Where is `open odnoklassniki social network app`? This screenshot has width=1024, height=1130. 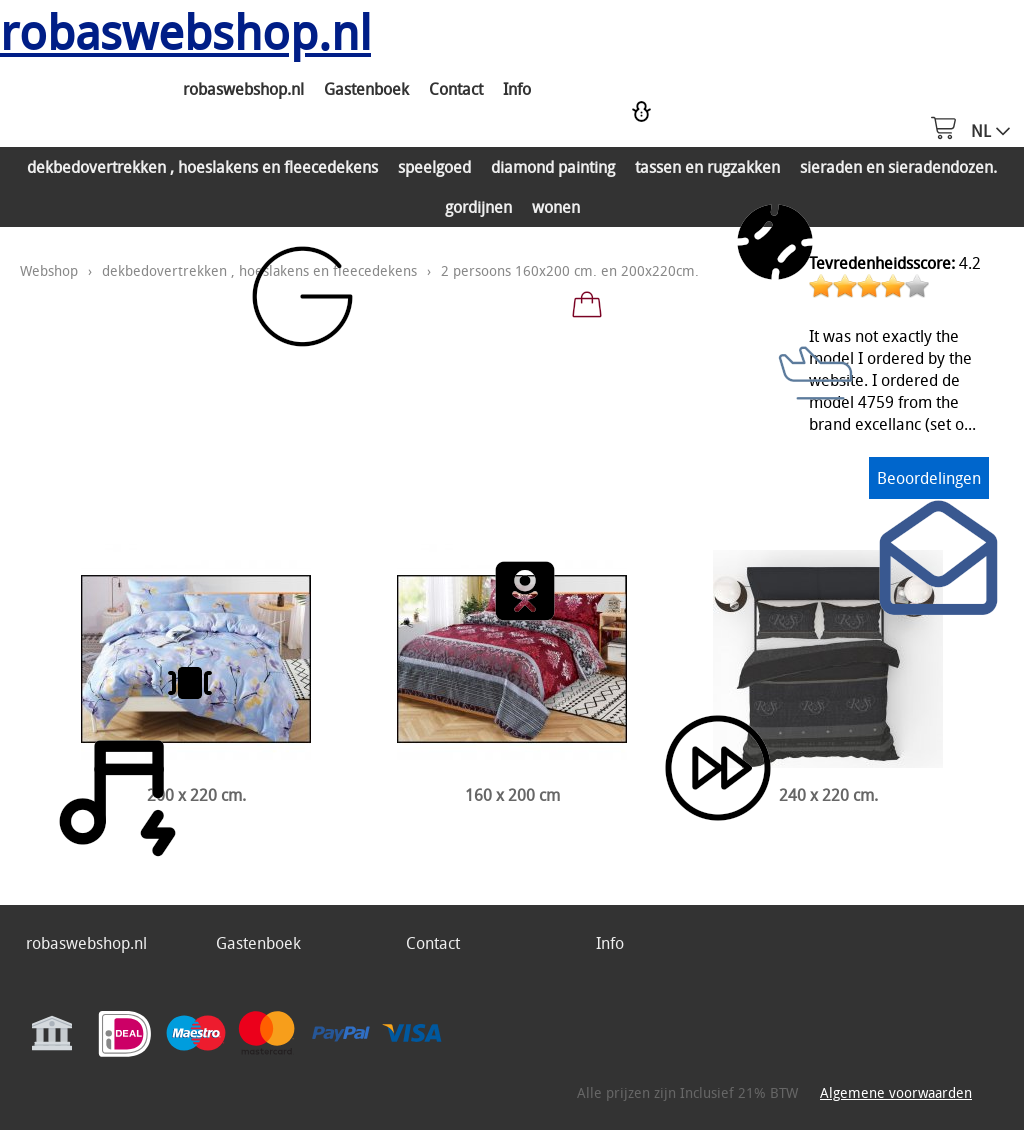 open odnoklassniki social network app is located at coordinates (525, 591).